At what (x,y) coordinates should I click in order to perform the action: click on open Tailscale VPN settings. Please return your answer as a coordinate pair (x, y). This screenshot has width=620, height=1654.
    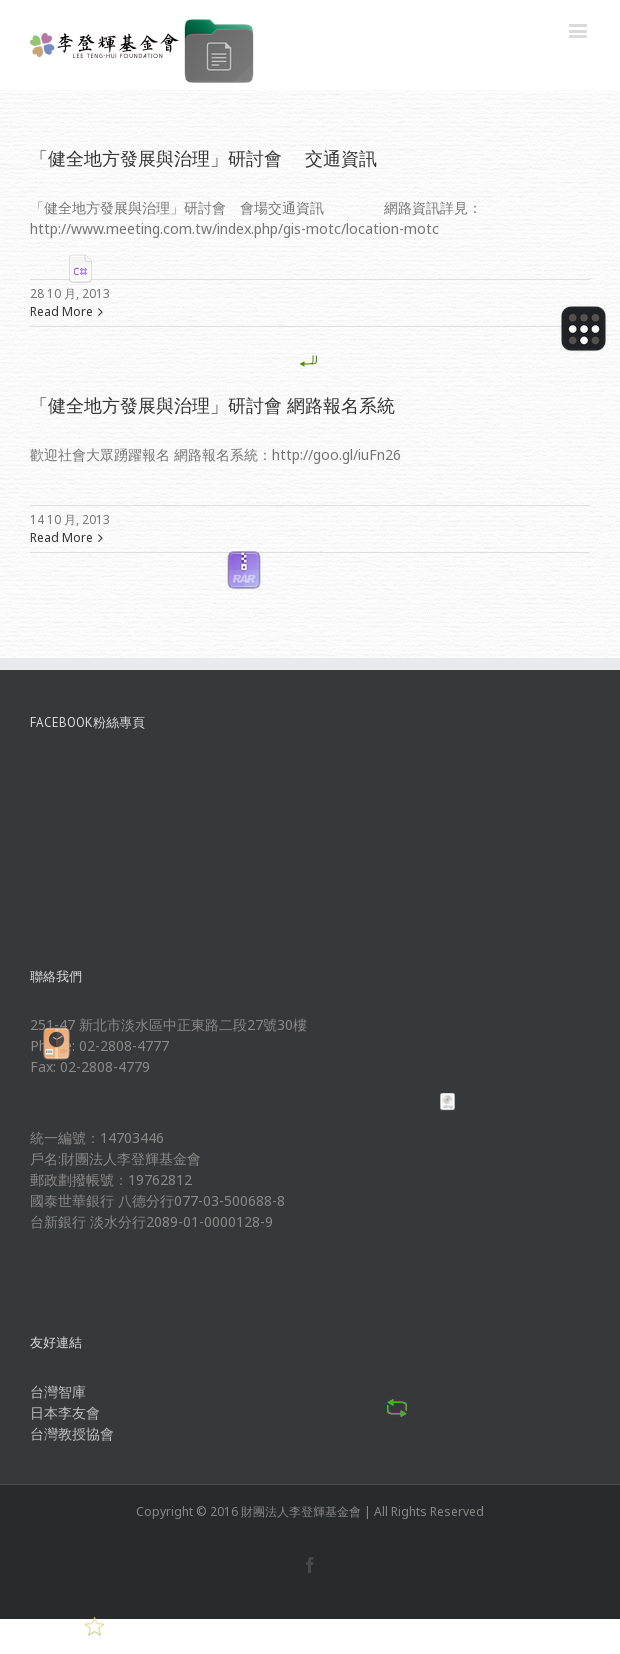
    Looking at the image, I should click on (583, 328).